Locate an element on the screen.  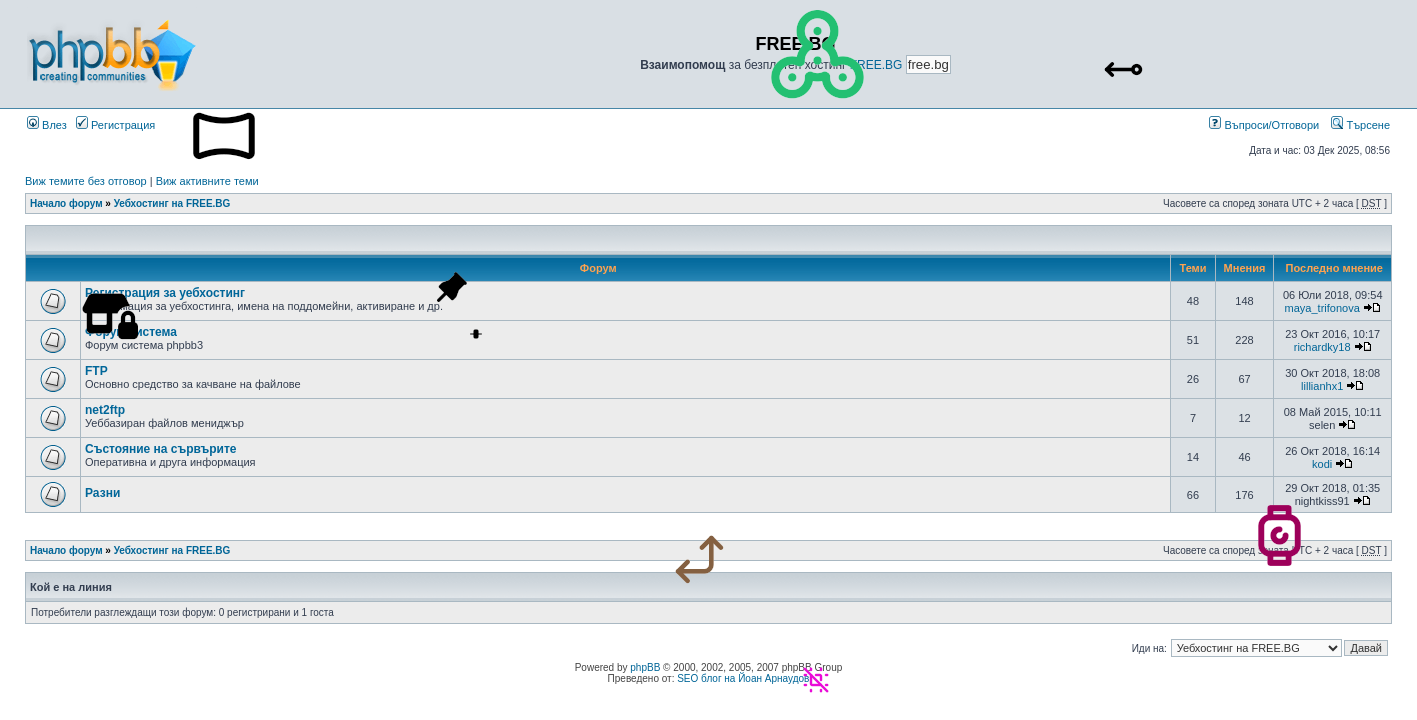
move content to upper left corner is located at coordinates (699, 559).